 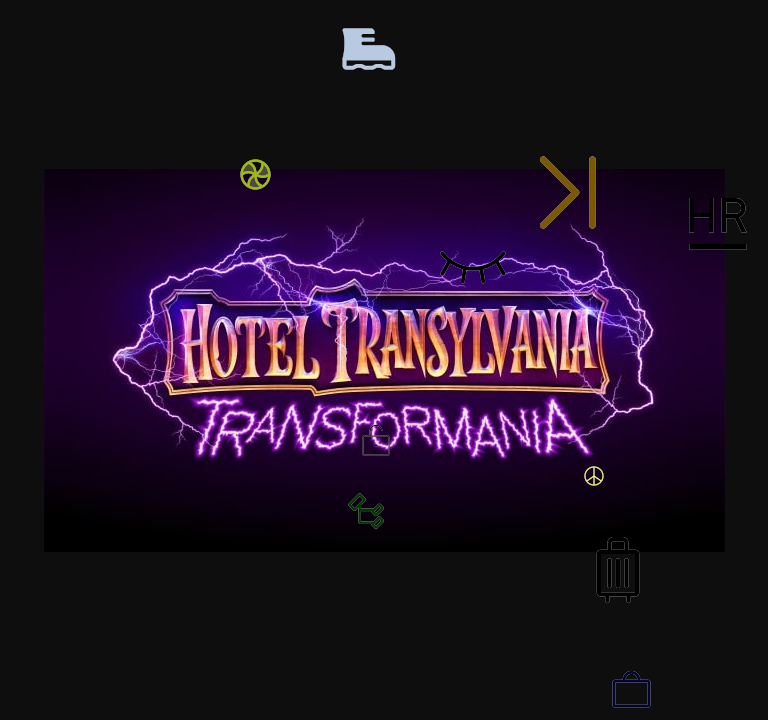 I want to click on peace symbol indicator, so click(x=594, y=476).